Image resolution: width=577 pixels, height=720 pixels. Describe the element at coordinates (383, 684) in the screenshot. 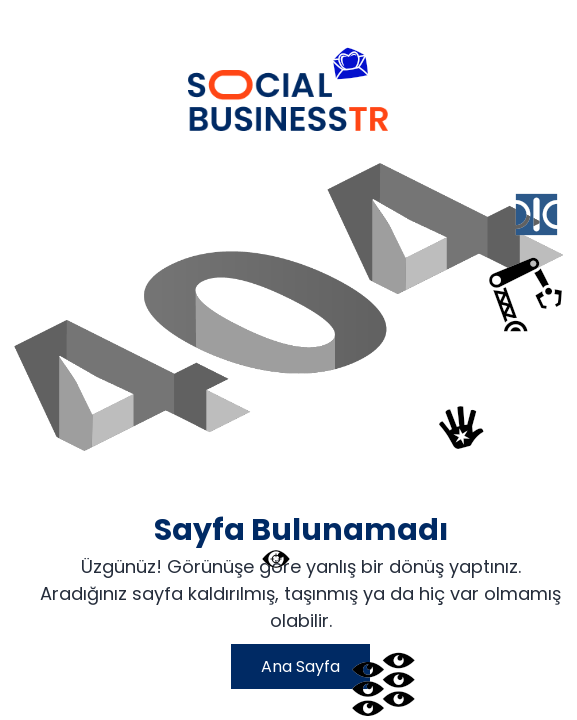

I see `indicates a multi-view or surveillance mode` at that location.